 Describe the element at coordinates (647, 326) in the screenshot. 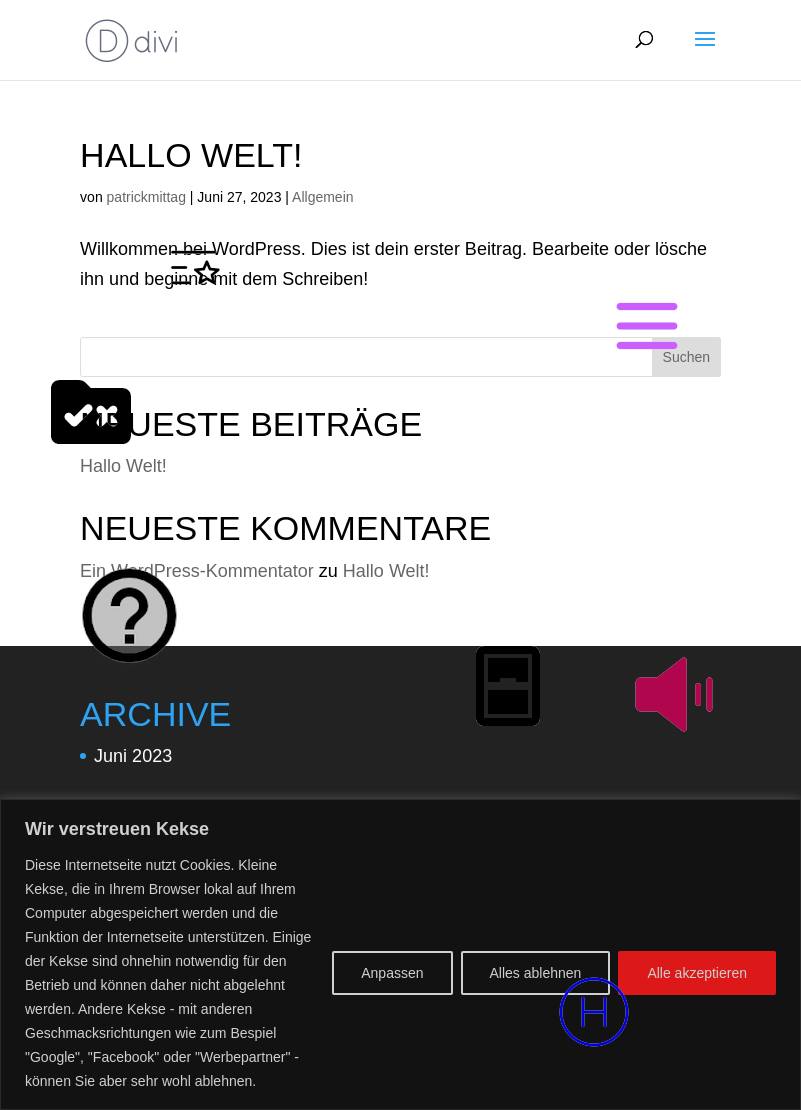

I see `open navigation menu` at that location.